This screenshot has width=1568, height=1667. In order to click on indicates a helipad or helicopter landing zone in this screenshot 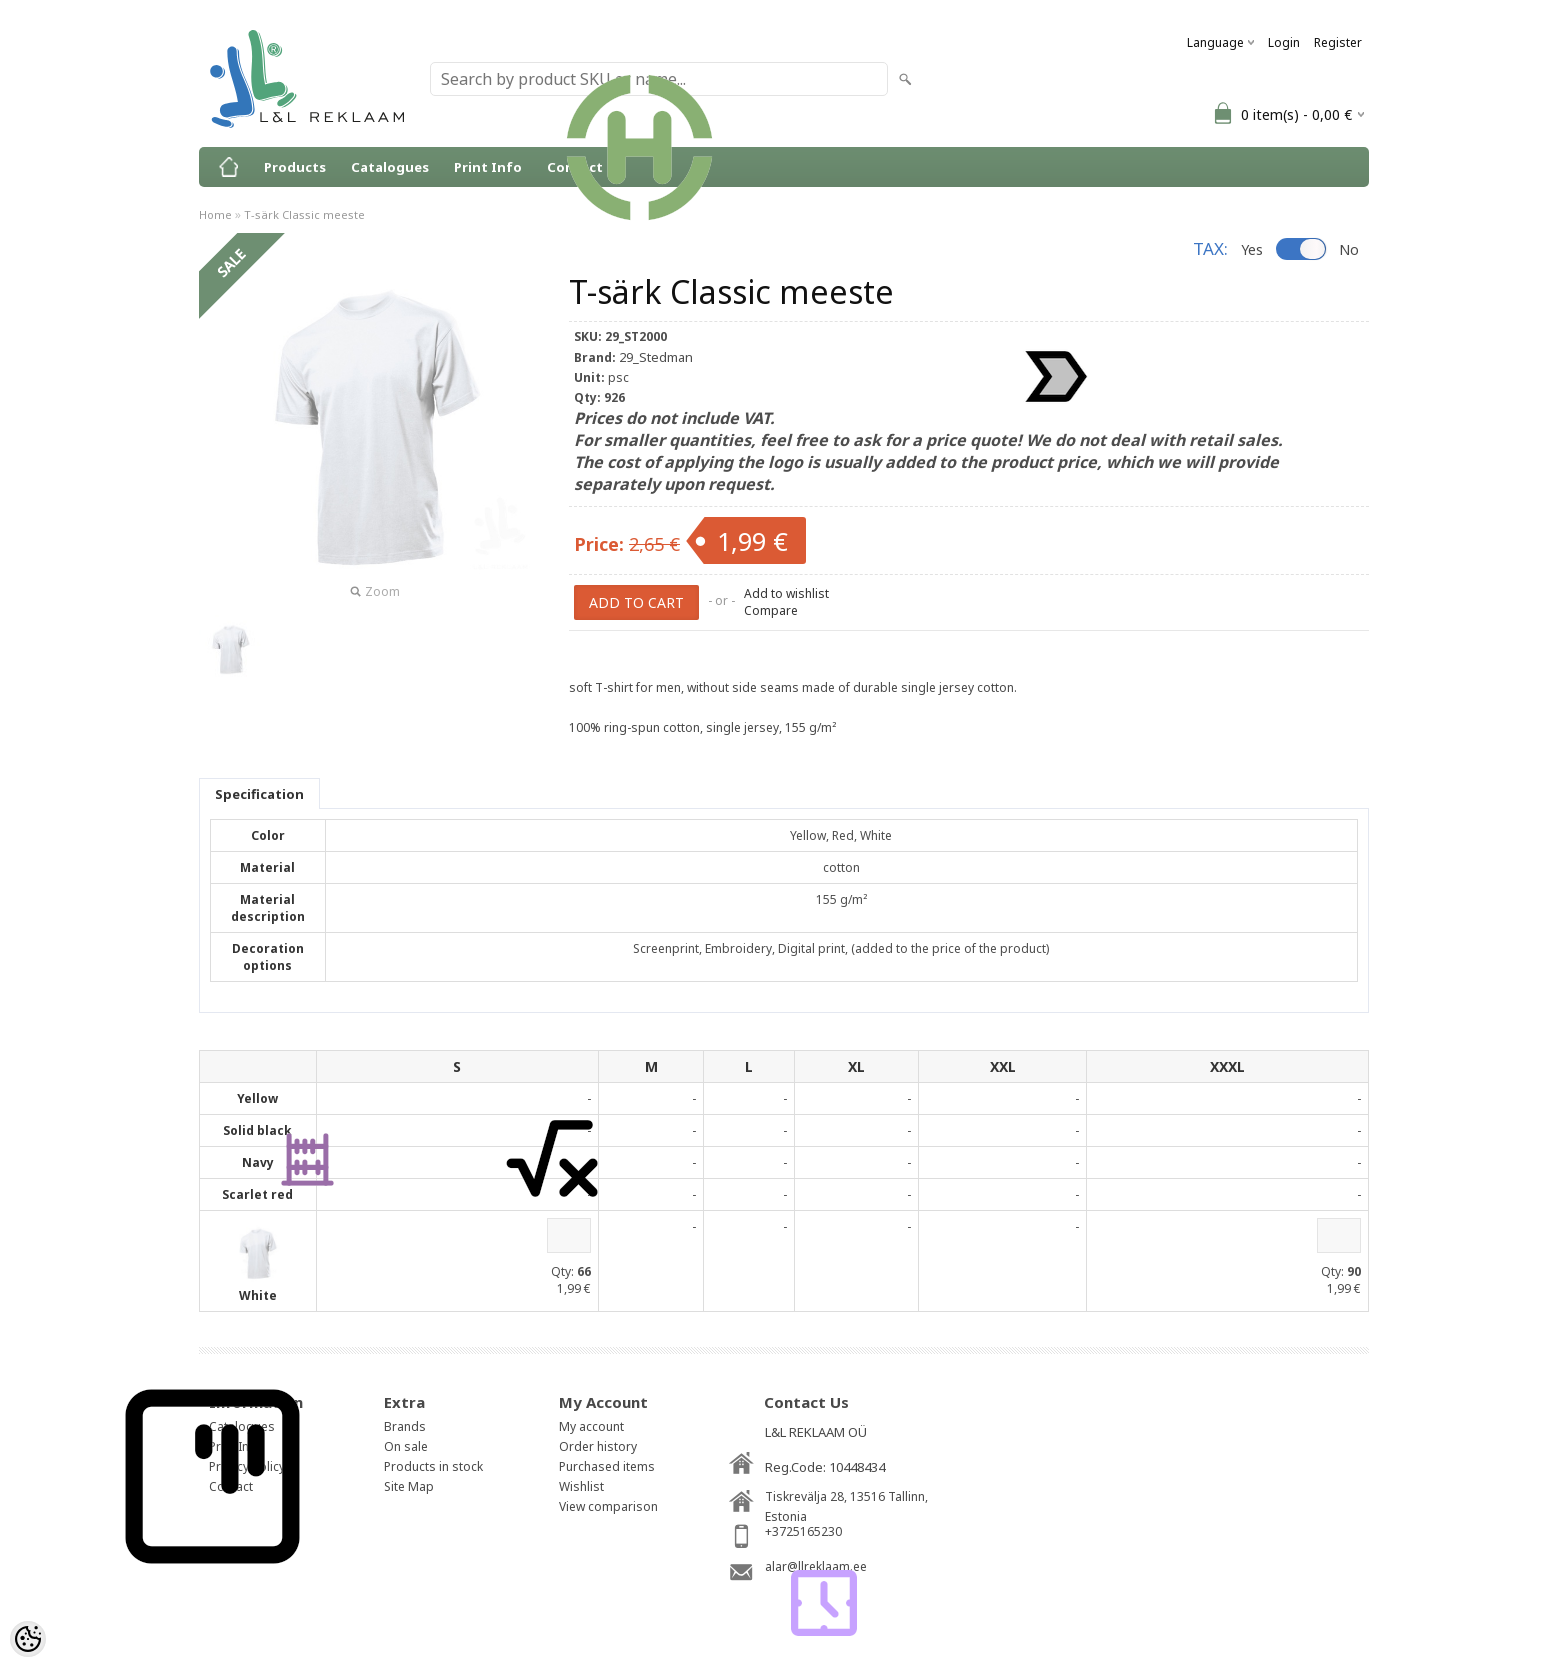, I will do `click(639, 147)`.